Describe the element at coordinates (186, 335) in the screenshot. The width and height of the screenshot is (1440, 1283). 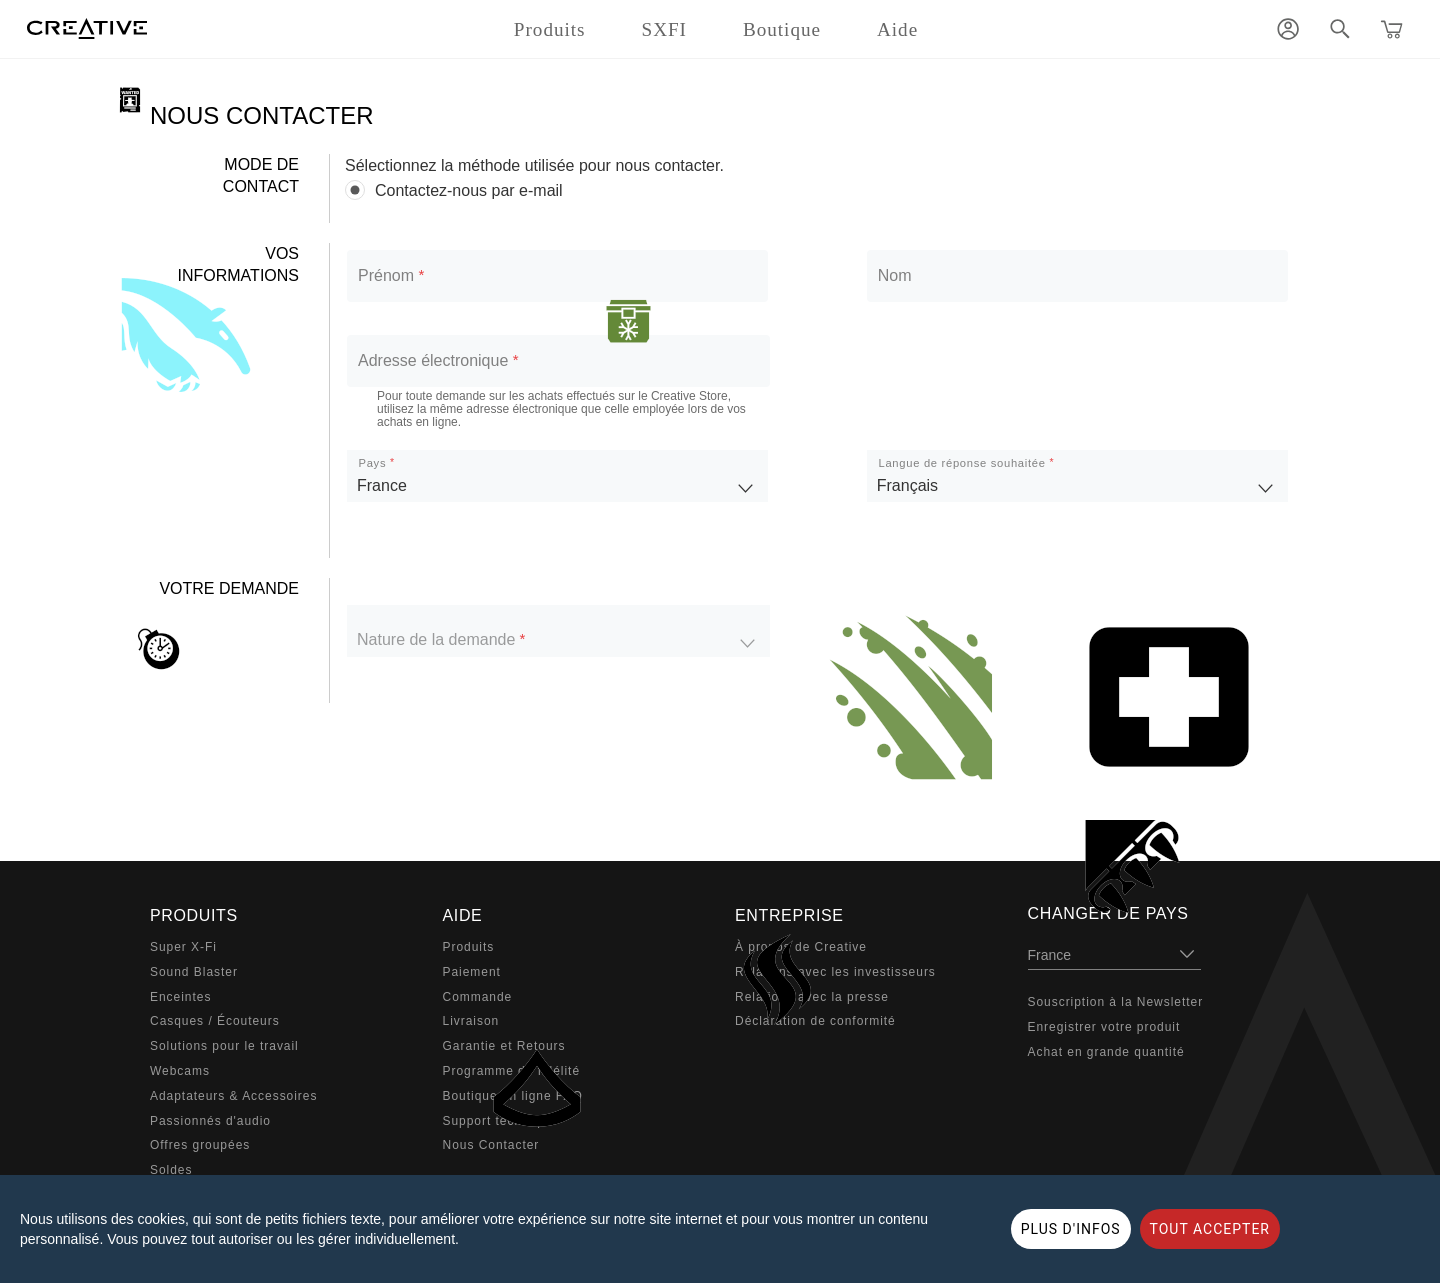
I see `anteater character or avatar icon` at that location.